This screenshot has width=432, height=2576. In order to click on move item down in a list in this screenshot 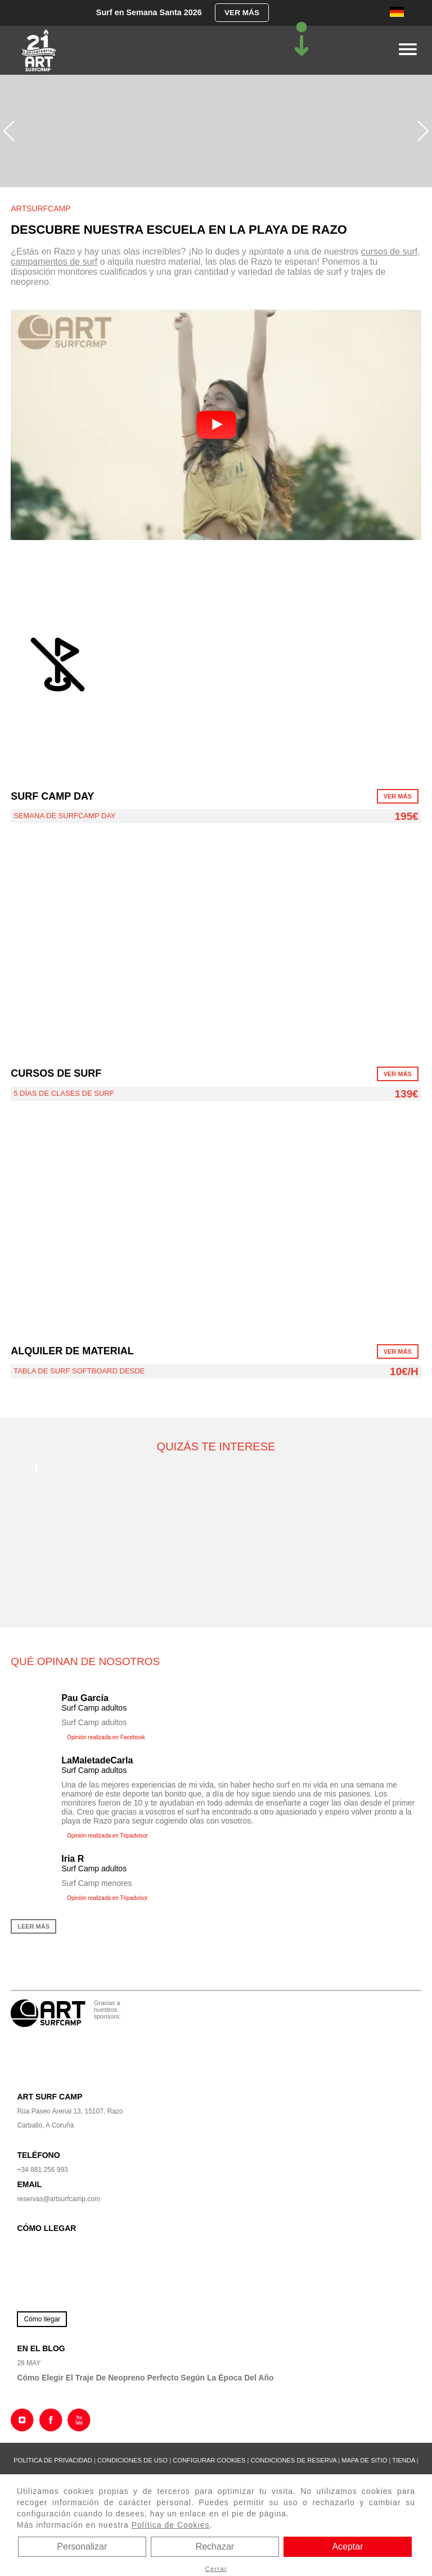, I will do `click(302, 39)`.